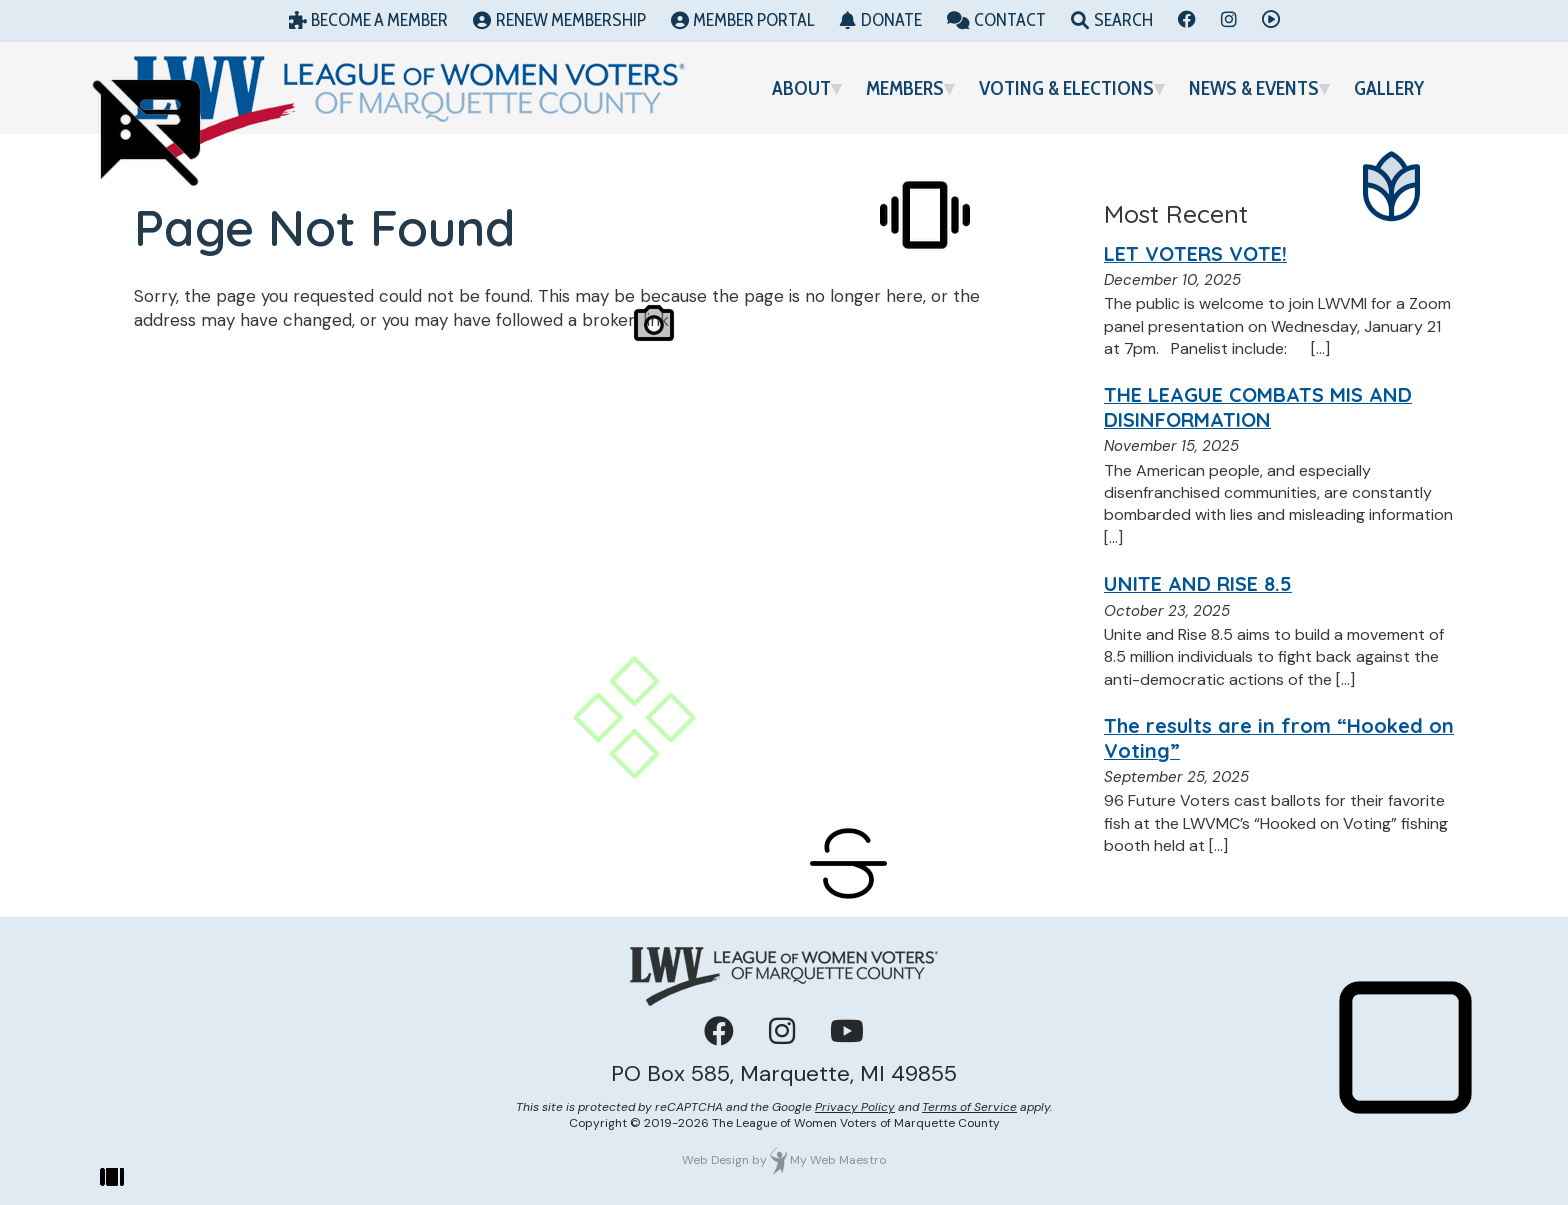  Describe the element at coordinates (848, 863) in the screenshot. I see `apply strikethrough formatting to selected text` at that location.